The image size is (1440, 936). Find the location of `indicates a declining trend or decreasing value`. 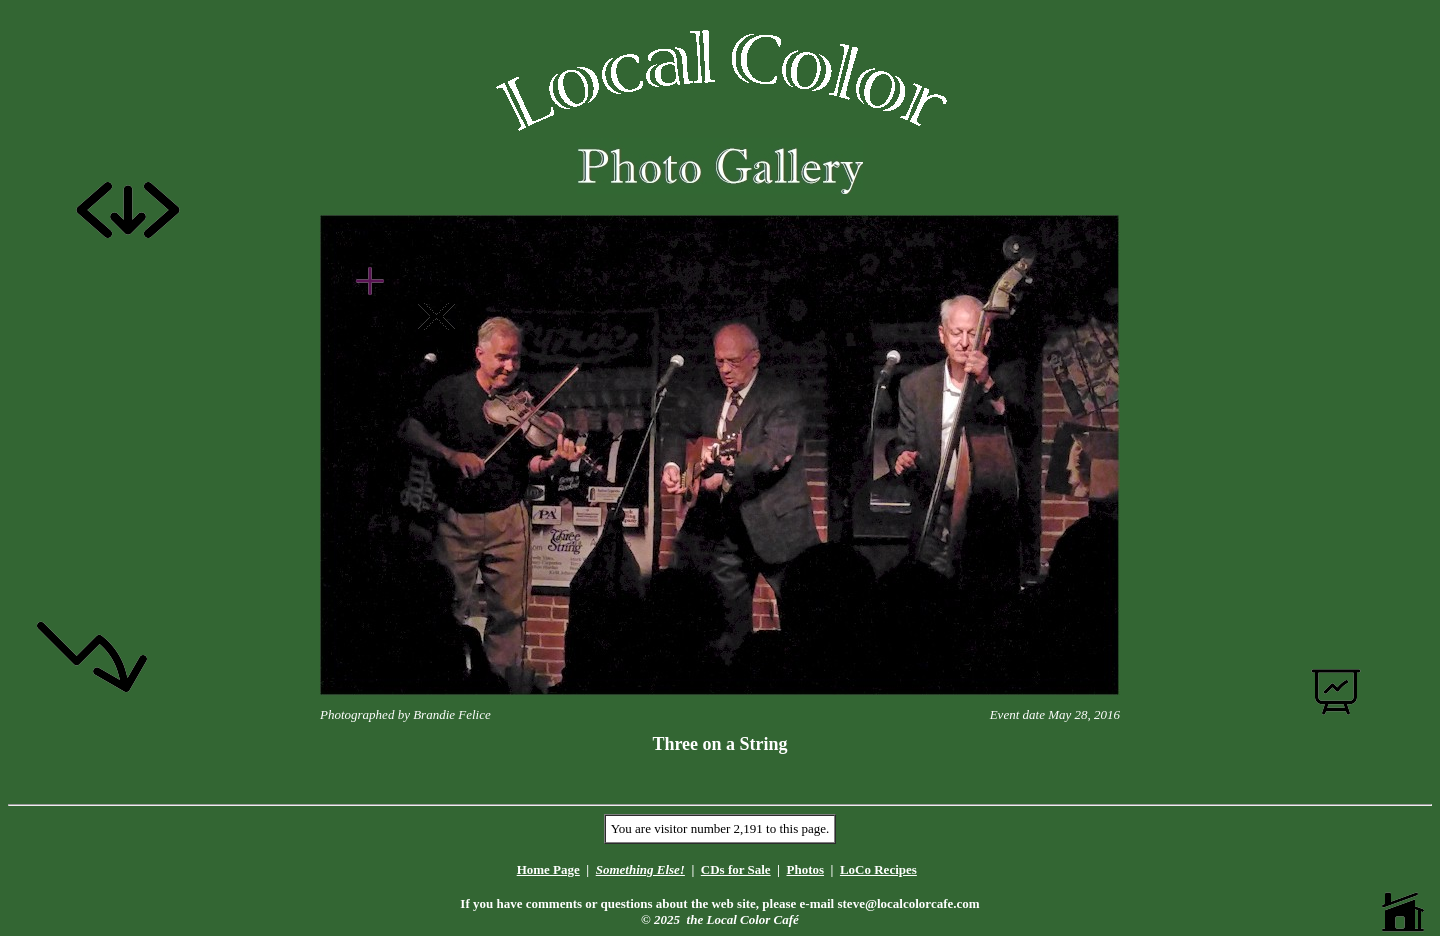

indicates a declining trend or decreasing value is located at coordinates (92, 657).